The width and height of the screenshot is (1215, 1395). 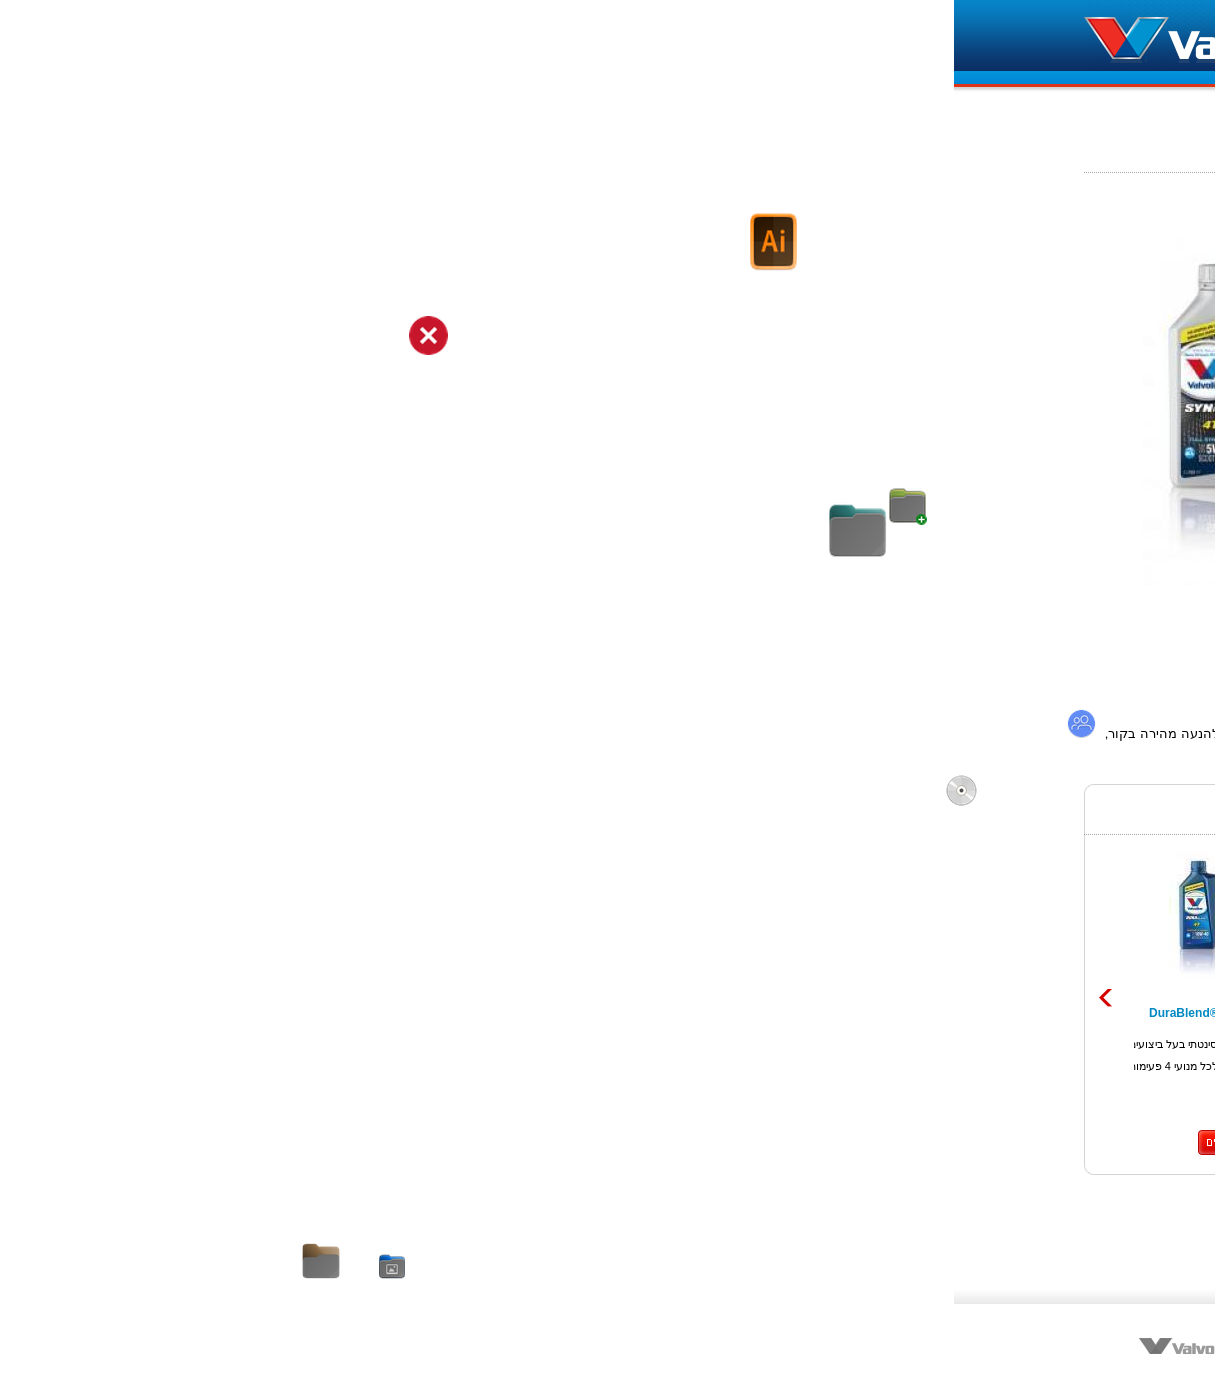 I want to click on open folder to view contents, so click(x=857, y=530).